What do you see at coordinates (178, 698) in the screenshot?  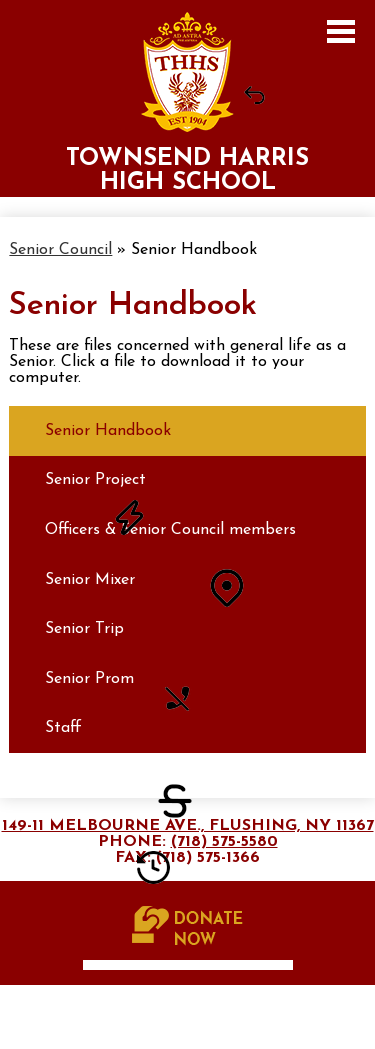 I see `indicates phone calls are disabled or unavailable` at bounding box center [178, 698].